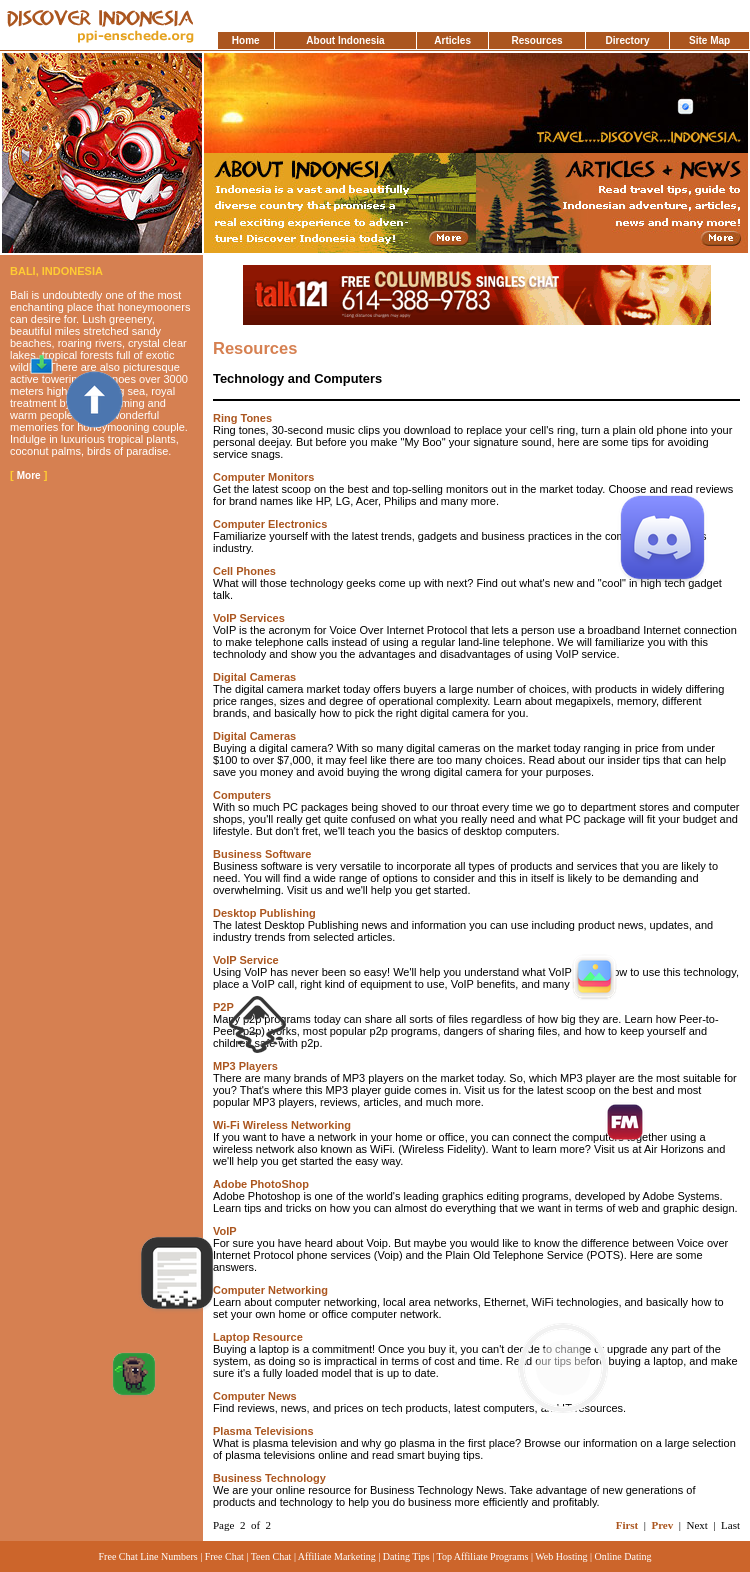 This screenshot has height=1572, width=750. I want to click on open inkscape vector graphics editor, so click(257, 1024).